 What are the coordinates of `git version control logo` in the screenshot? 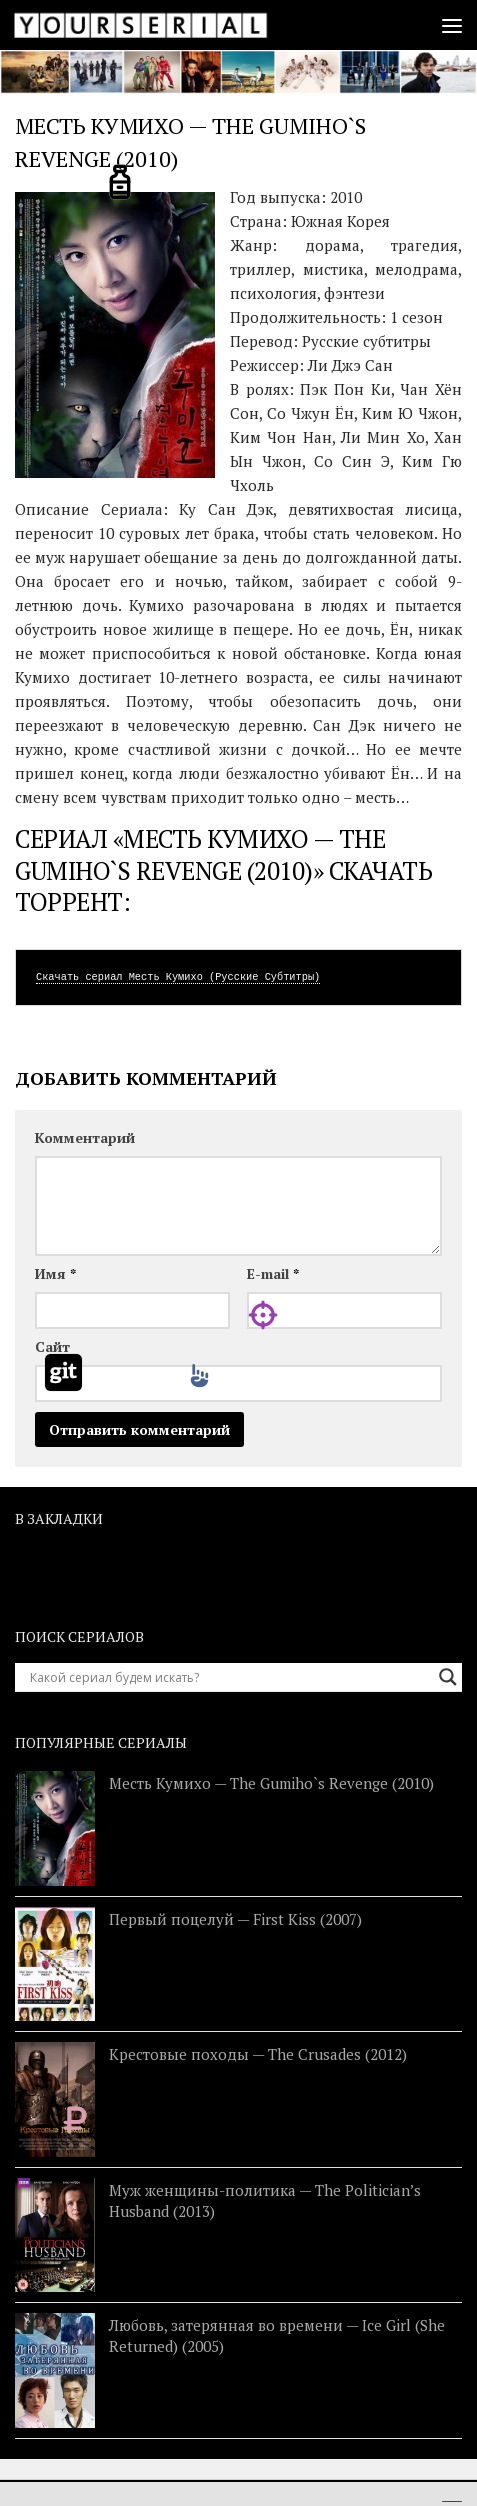 It's located at (63, 1372).